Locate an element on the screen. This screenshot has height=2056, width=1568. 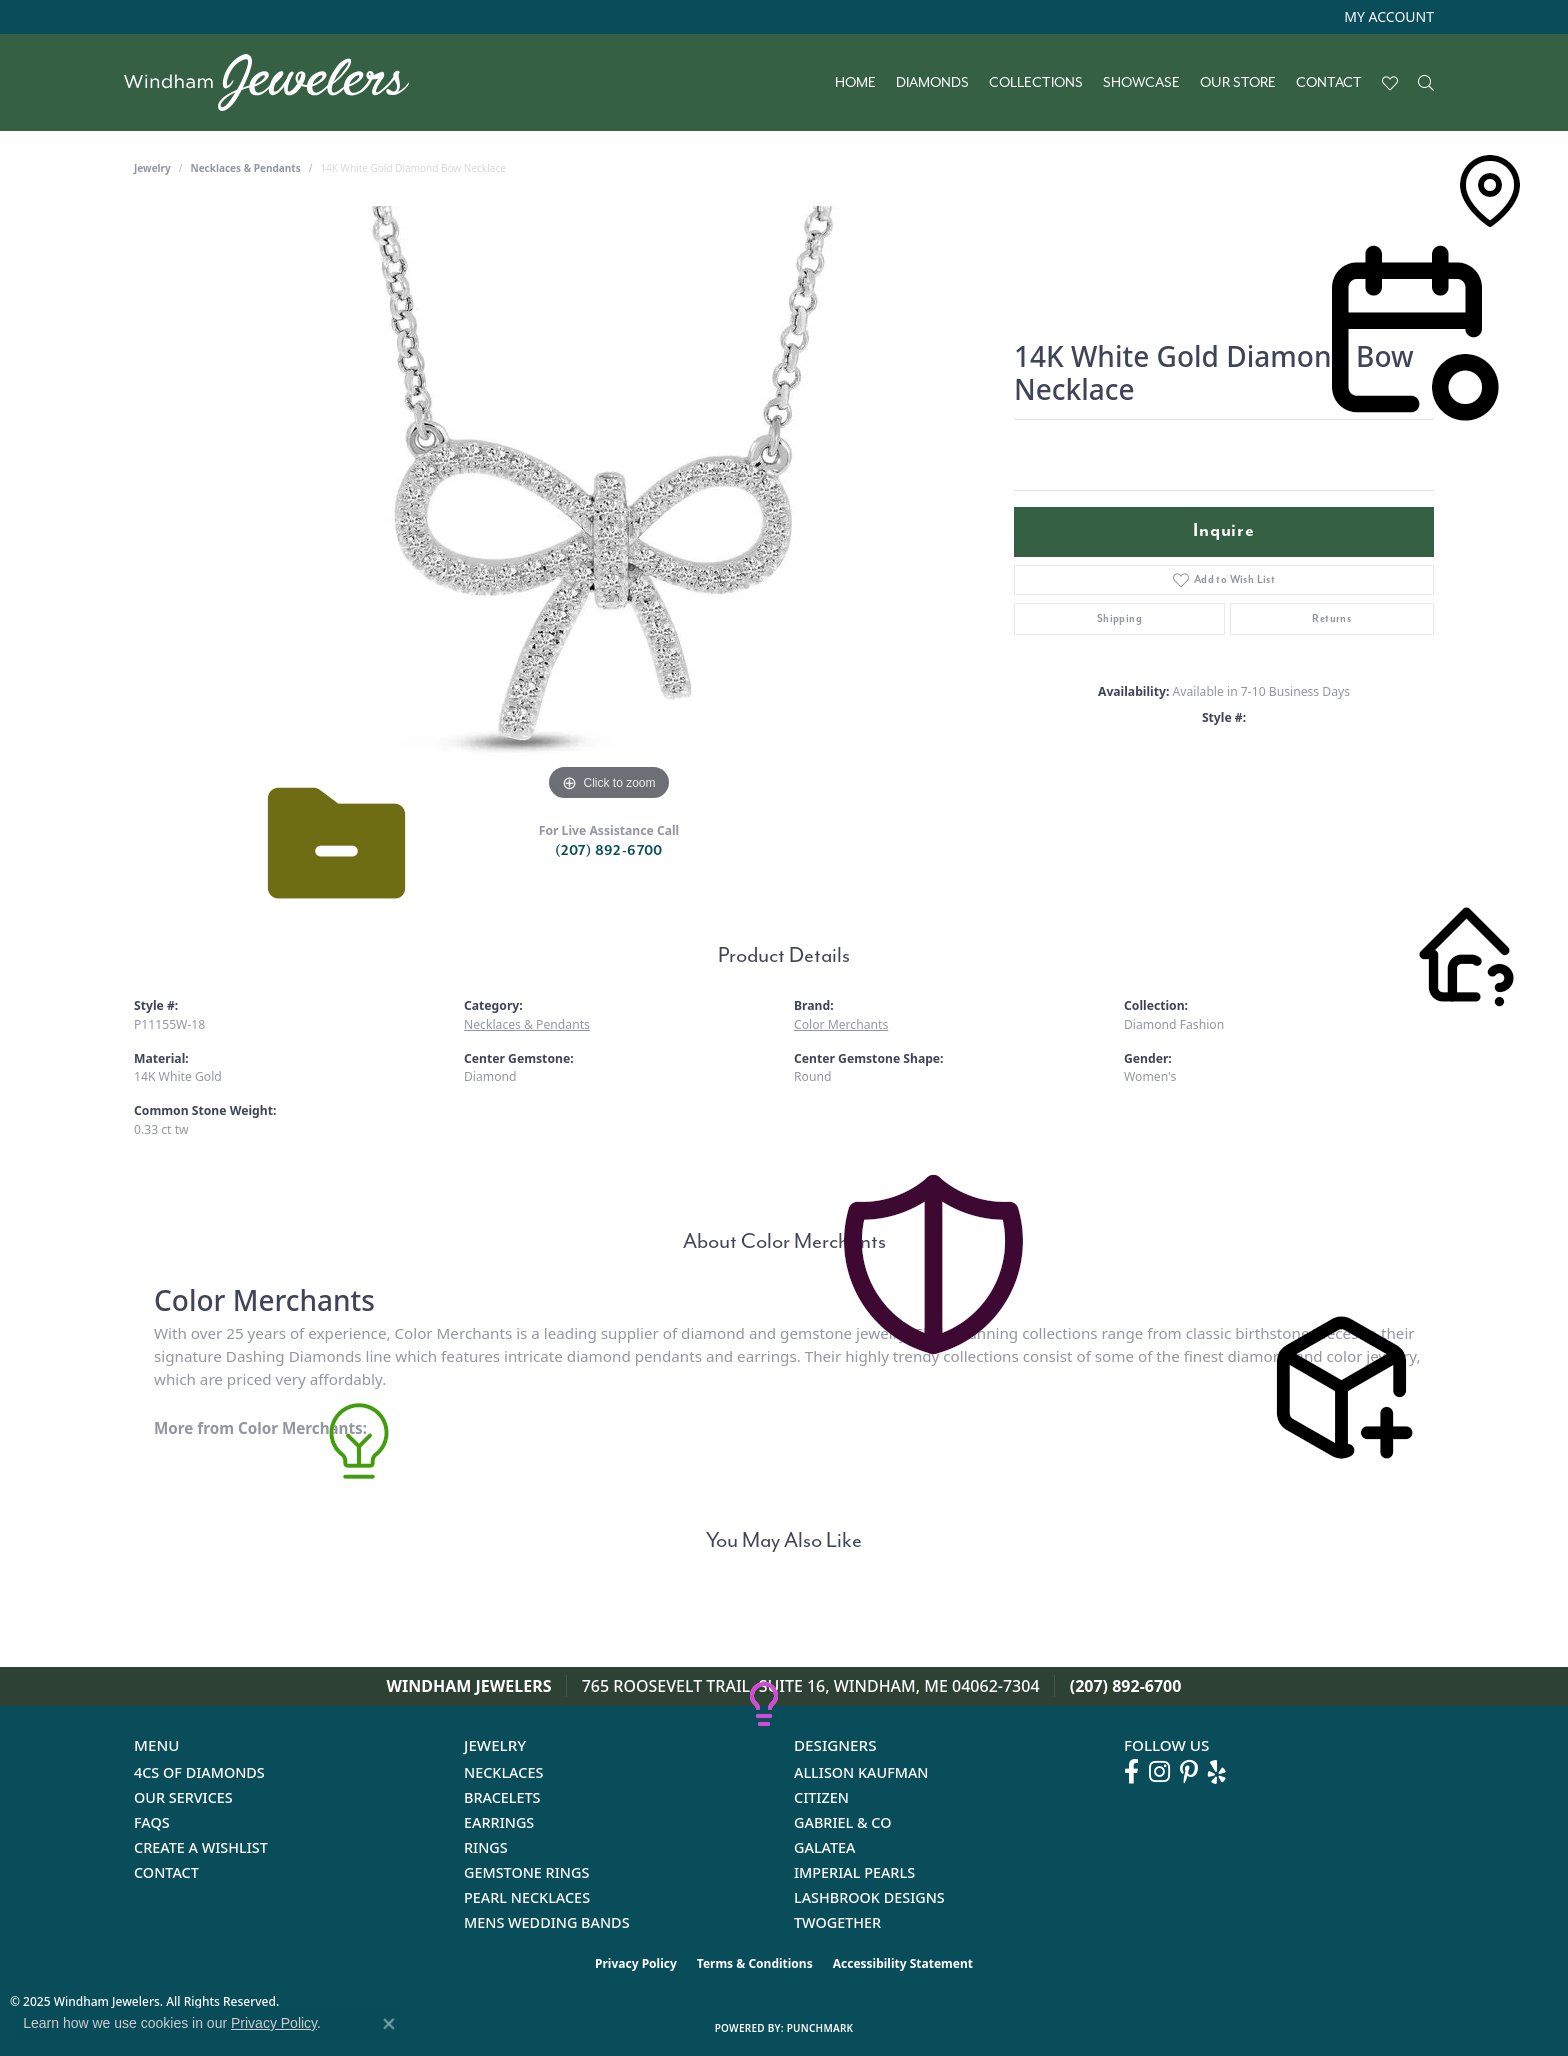
add a new 3D object or model is located at coordinates (1341, 1387).